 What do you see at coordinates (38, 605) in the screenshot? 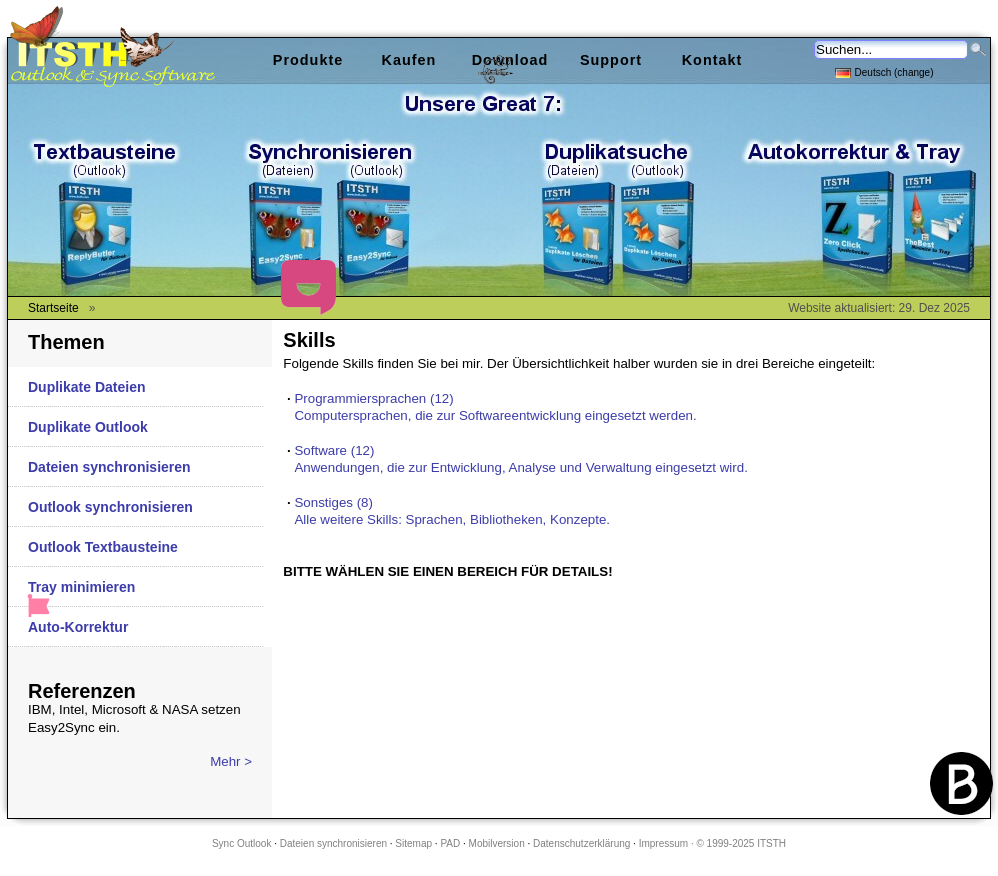
I see `font awesome brand logo` at bounding box center [38, 605].